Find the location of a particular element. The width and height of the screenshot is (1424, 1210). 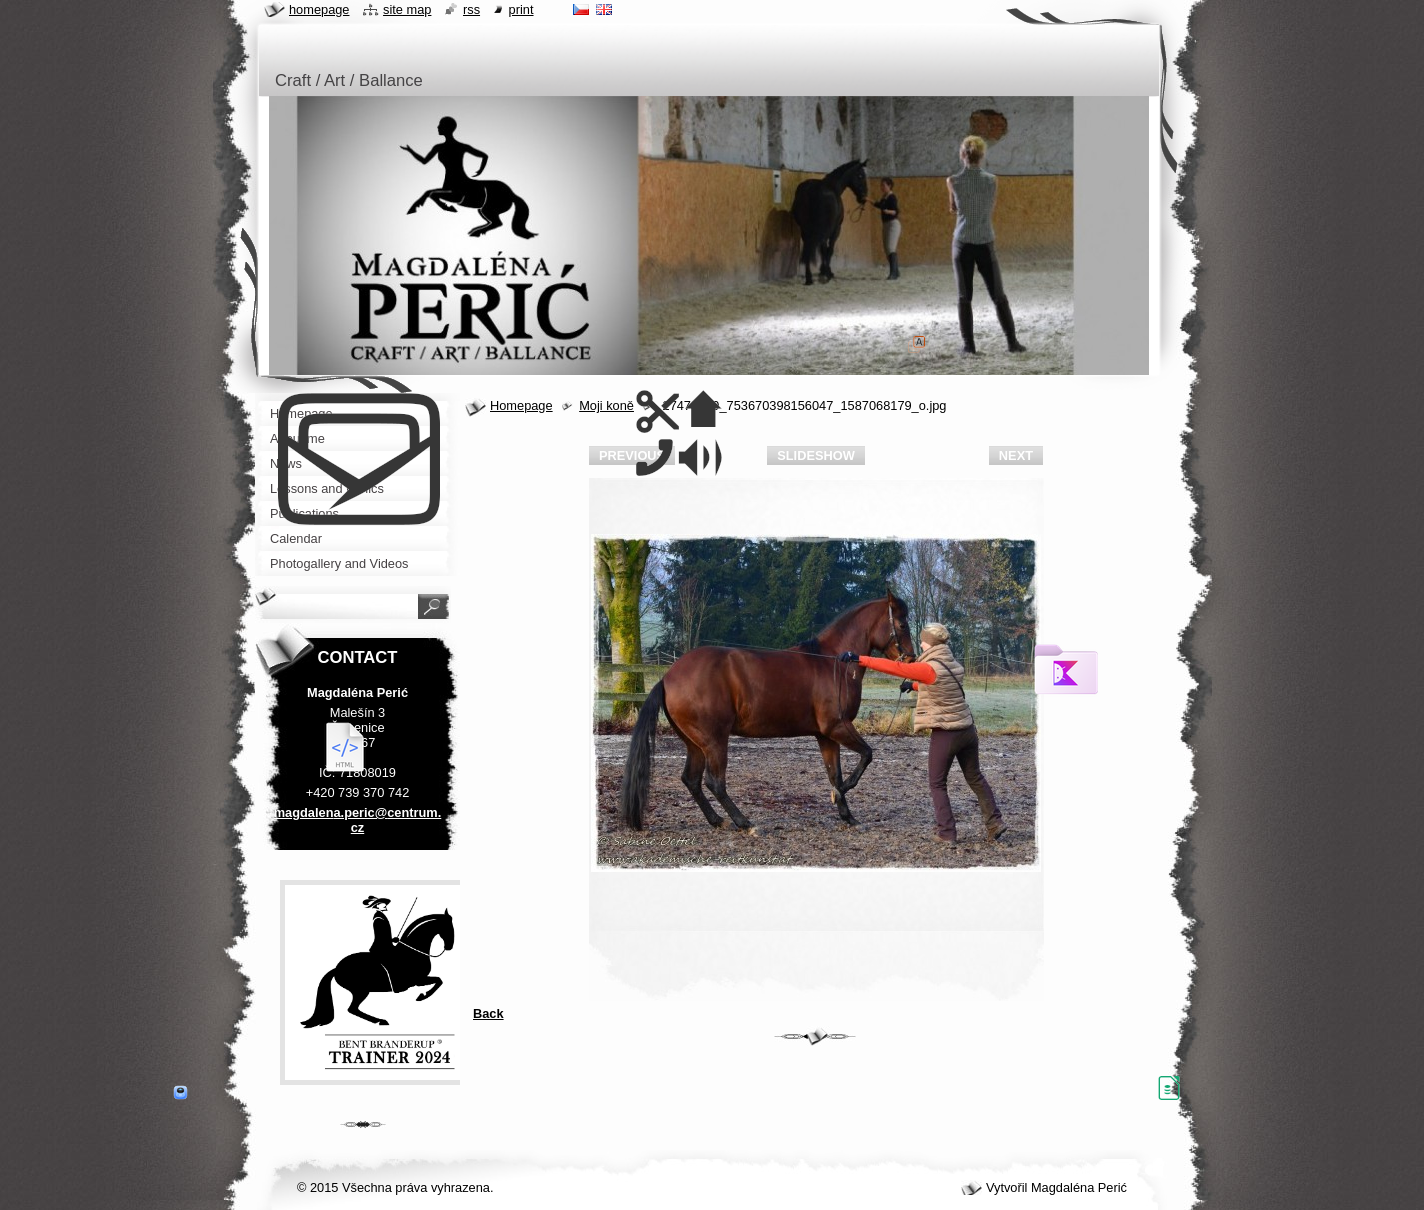

an HTML document or webpage file is located at coordinates (345, 748).